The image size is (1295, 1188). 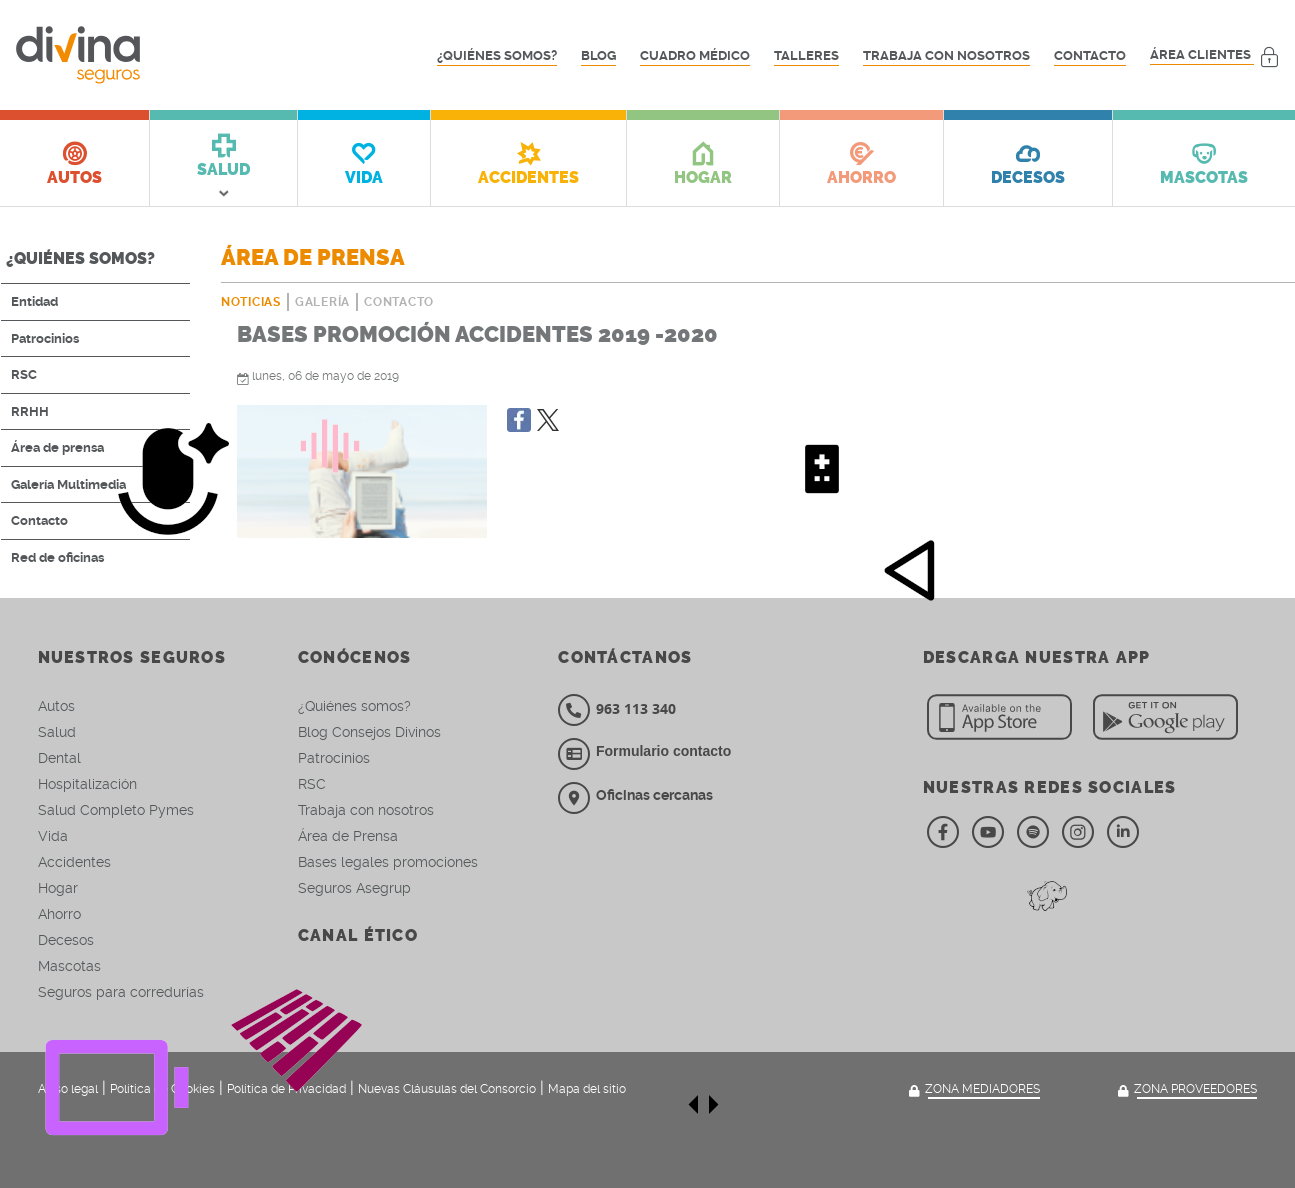 I want to click on view current battery level, so click(x=113, y=1087).